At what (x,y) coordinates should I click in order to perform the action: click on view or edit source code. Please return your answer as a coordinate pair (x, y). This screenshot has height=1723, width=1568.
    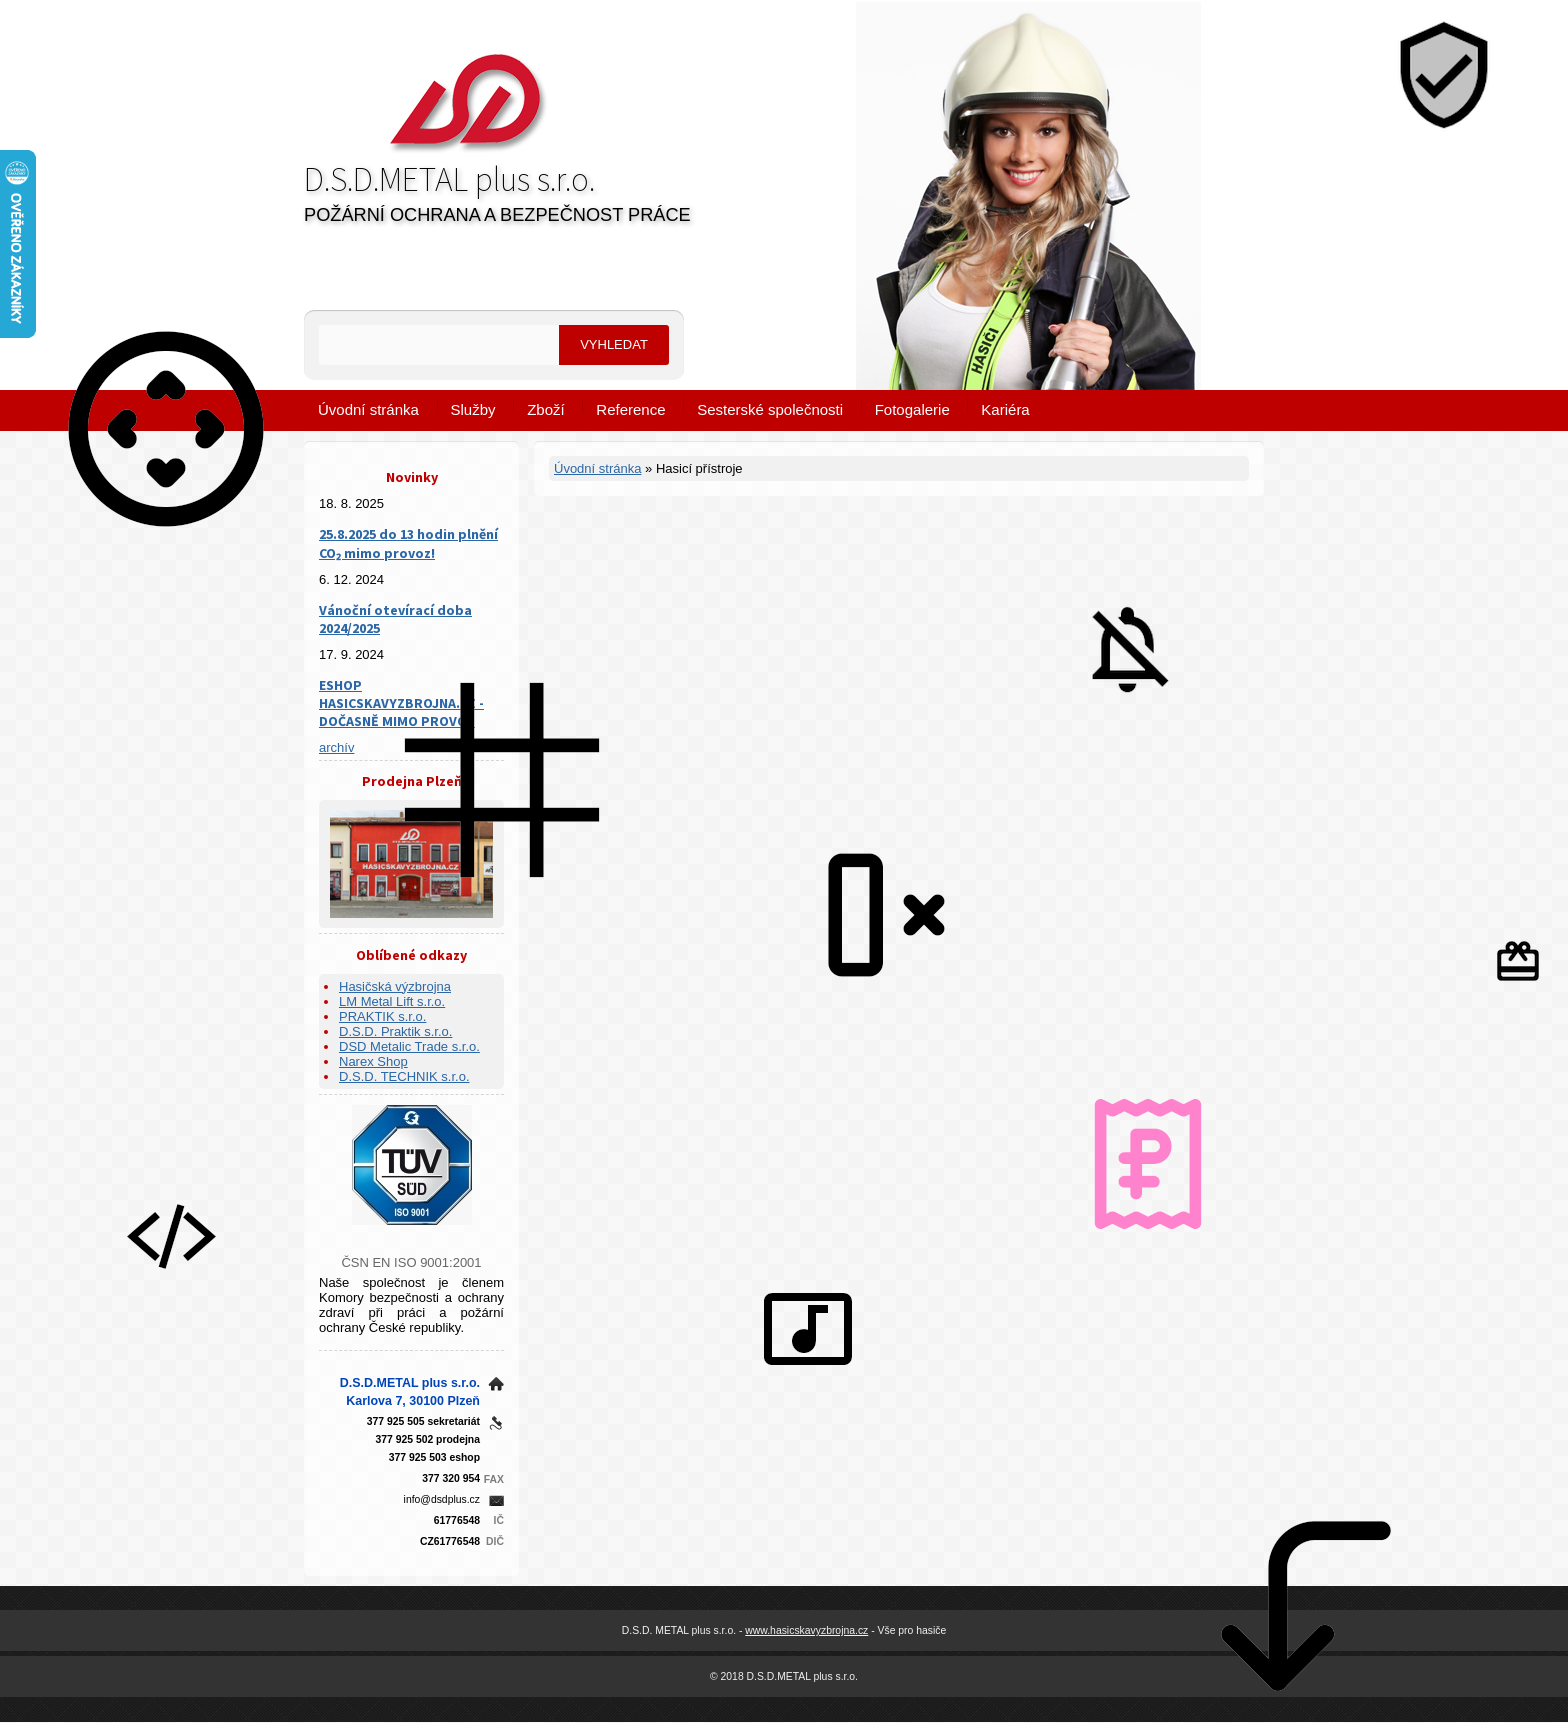
    Looking at the image, I should click on (171, 1236).